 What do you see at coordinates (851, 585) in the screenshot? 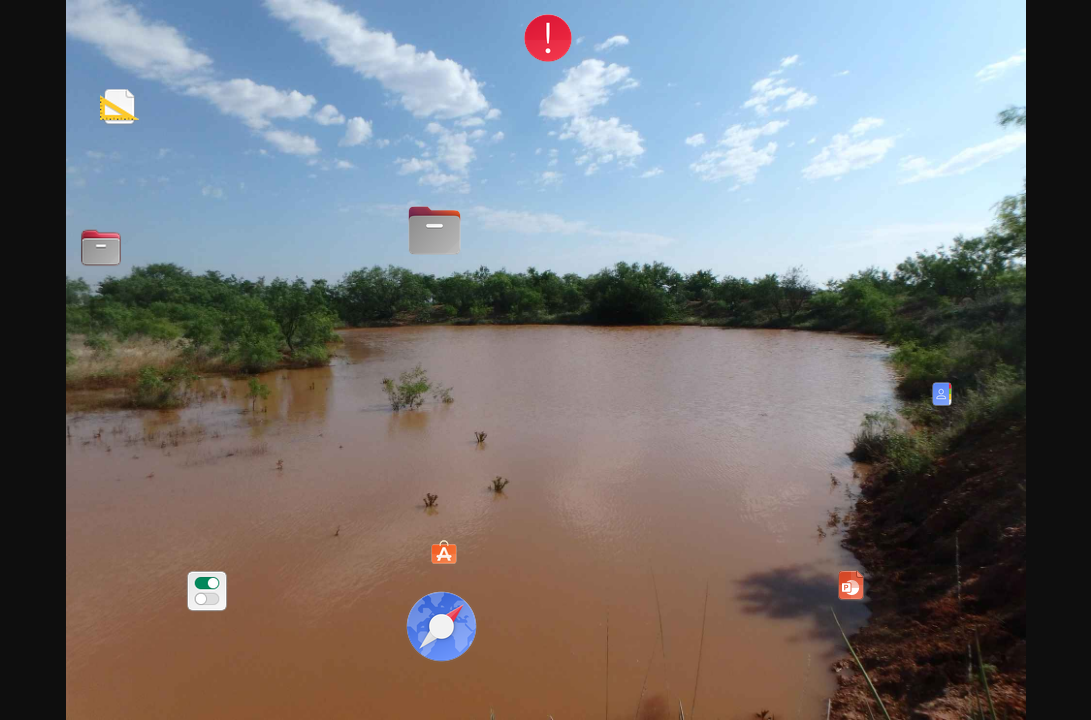
I see `a Microsoft PowerPoint file` at bounding box center [851, 585].